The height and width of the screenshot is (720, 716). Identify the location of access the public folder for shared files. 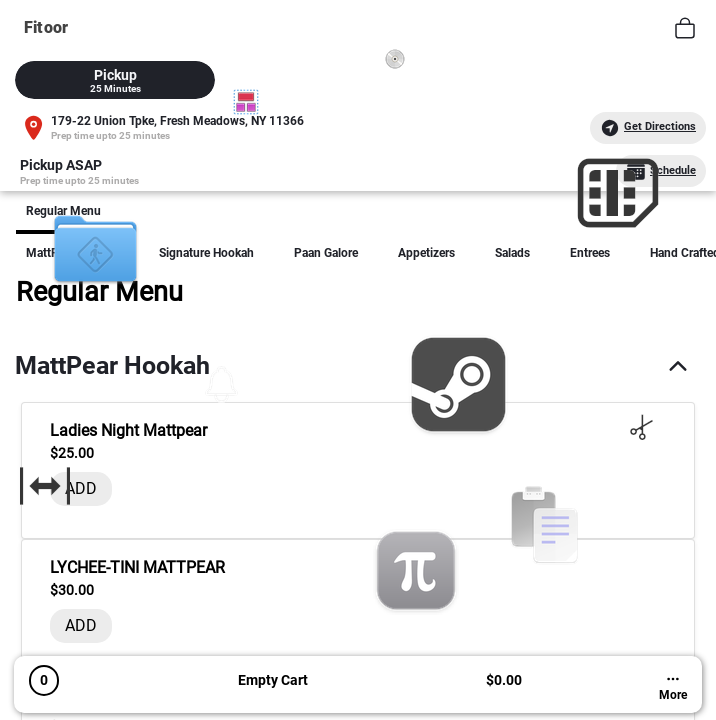
(95, 248).